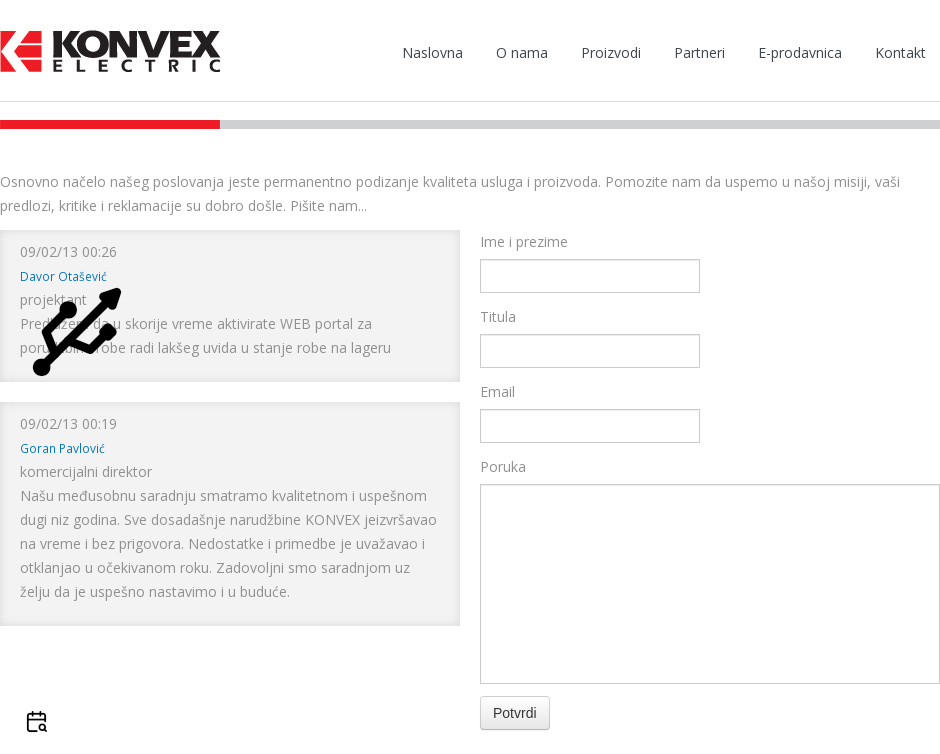 This screenshot has height=754, width=940. What do you see at coordinates (77, 332) in the screenshot?
I see `connect a USB device` at bounding box center [77, 332].